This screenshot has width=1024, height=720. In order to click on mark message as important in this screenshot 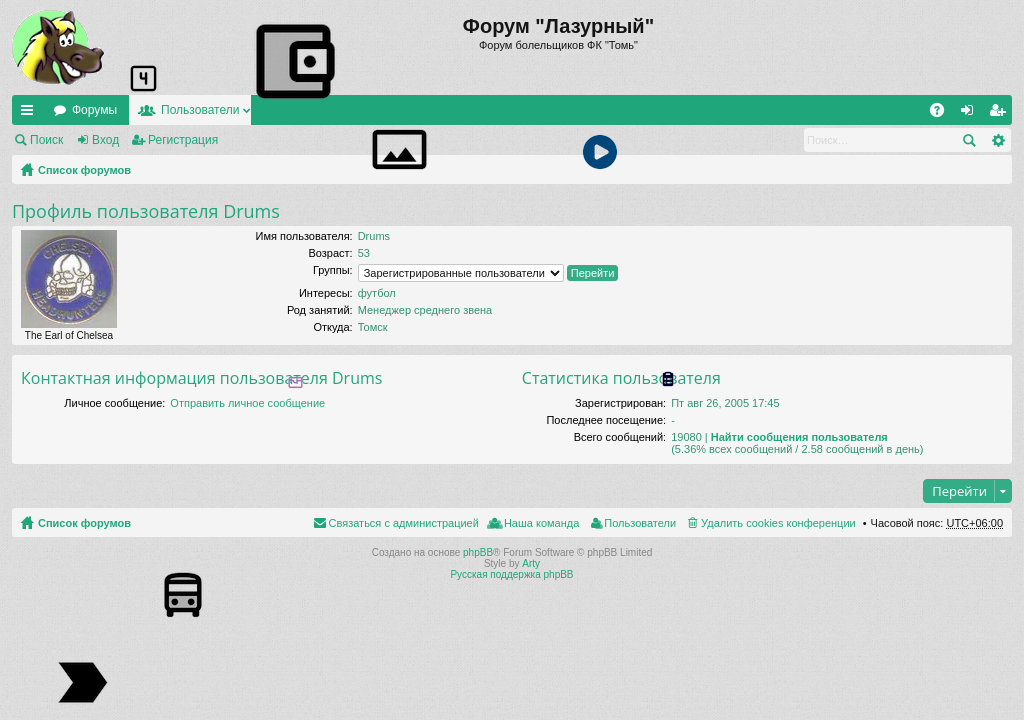, I will do `click(81, 682)`.